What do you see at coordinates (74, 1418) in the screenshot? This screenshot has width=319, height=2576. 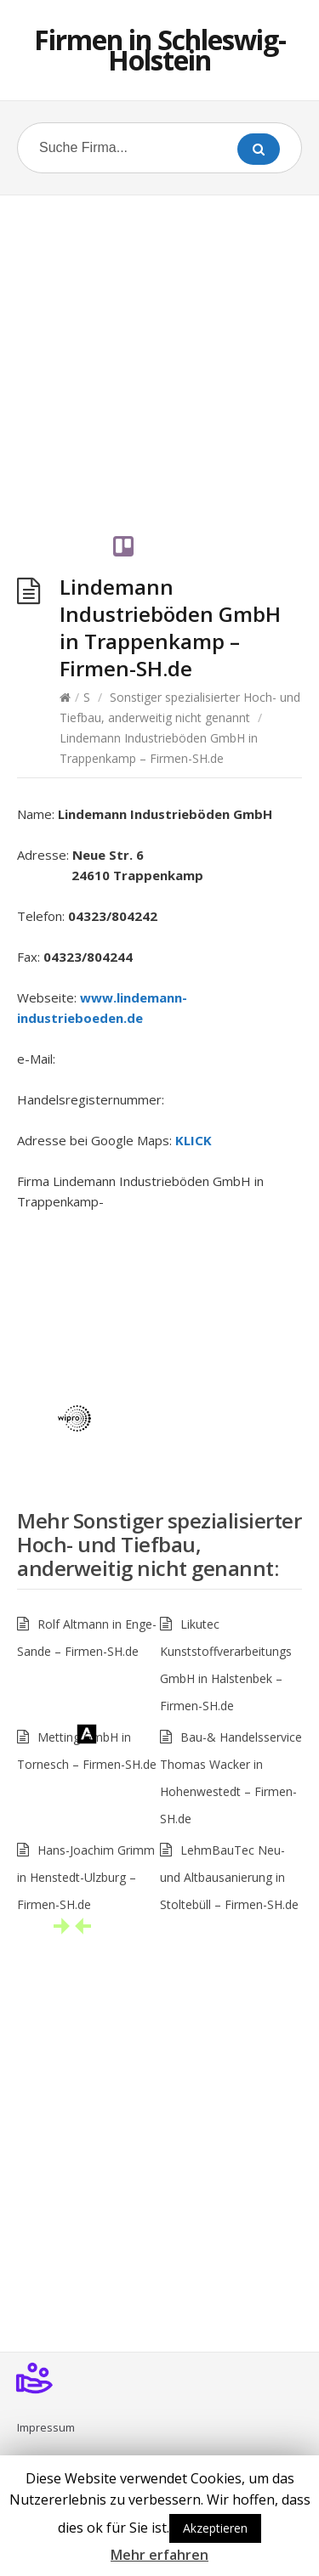 I see `visit the Wipro website or services` at bounding box center [74, 1418].